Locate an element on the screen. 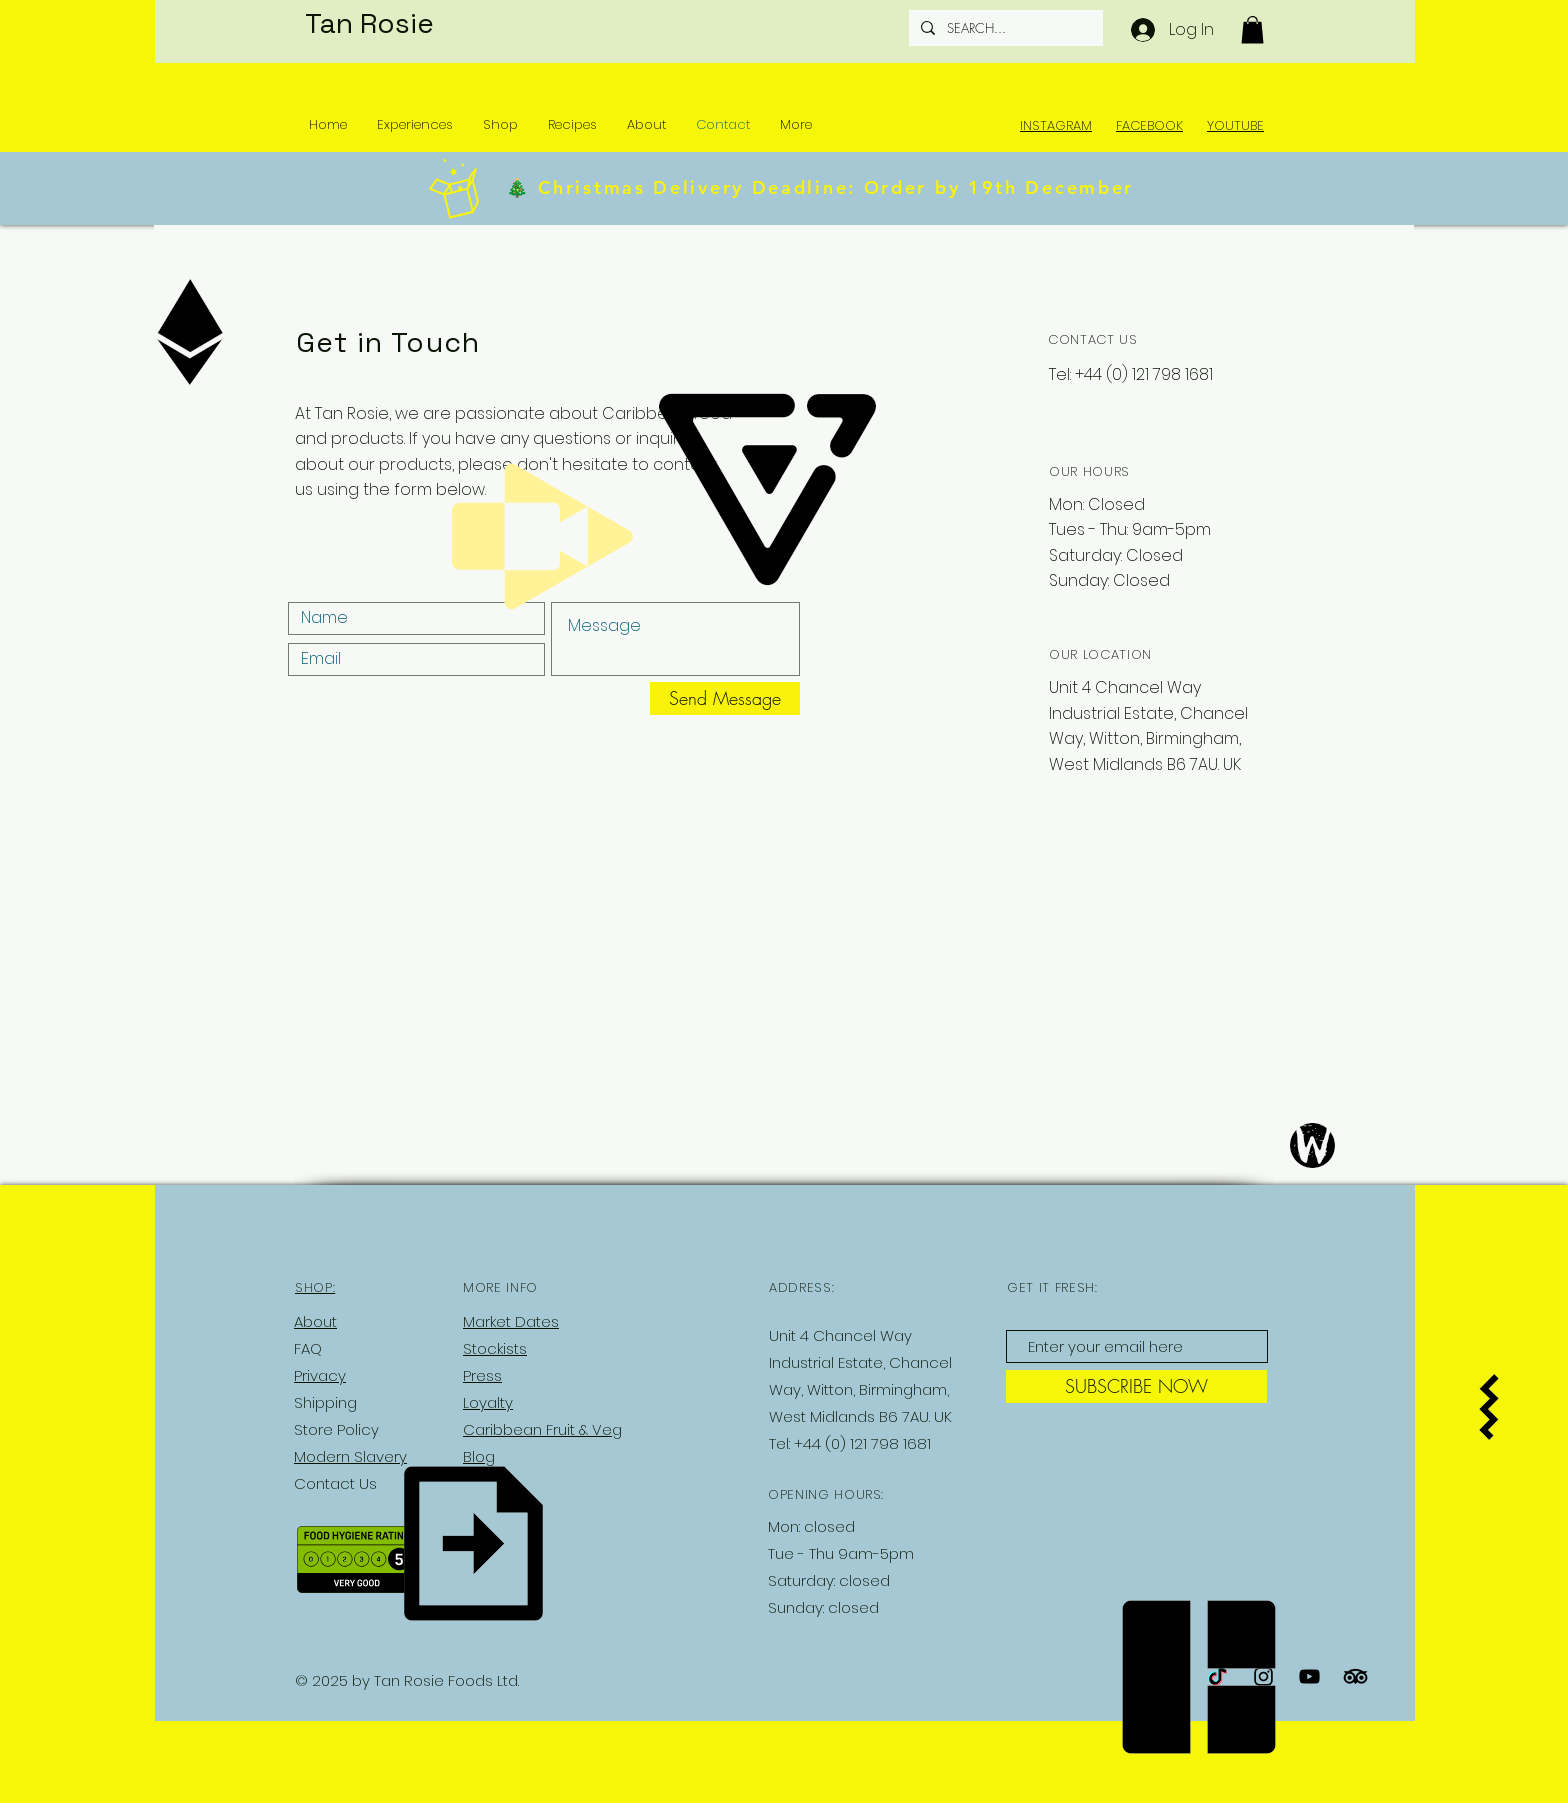 Image resolution: width=1568 pixels, height=1803 pixels. switch to grid layout view is located at coordinates (1199, 1677).